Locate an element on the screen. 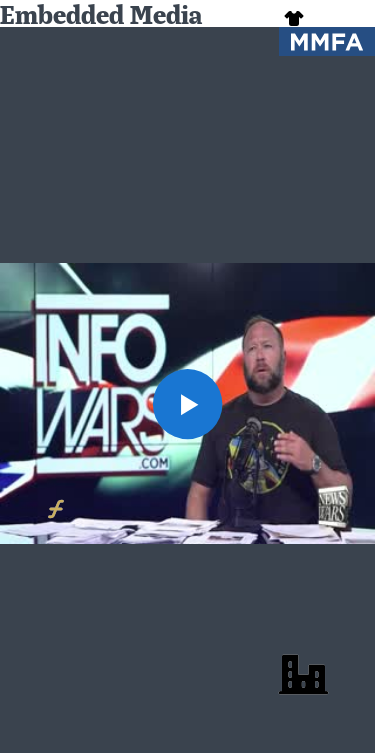  view city or urban location is located at coordinates (303, 674).